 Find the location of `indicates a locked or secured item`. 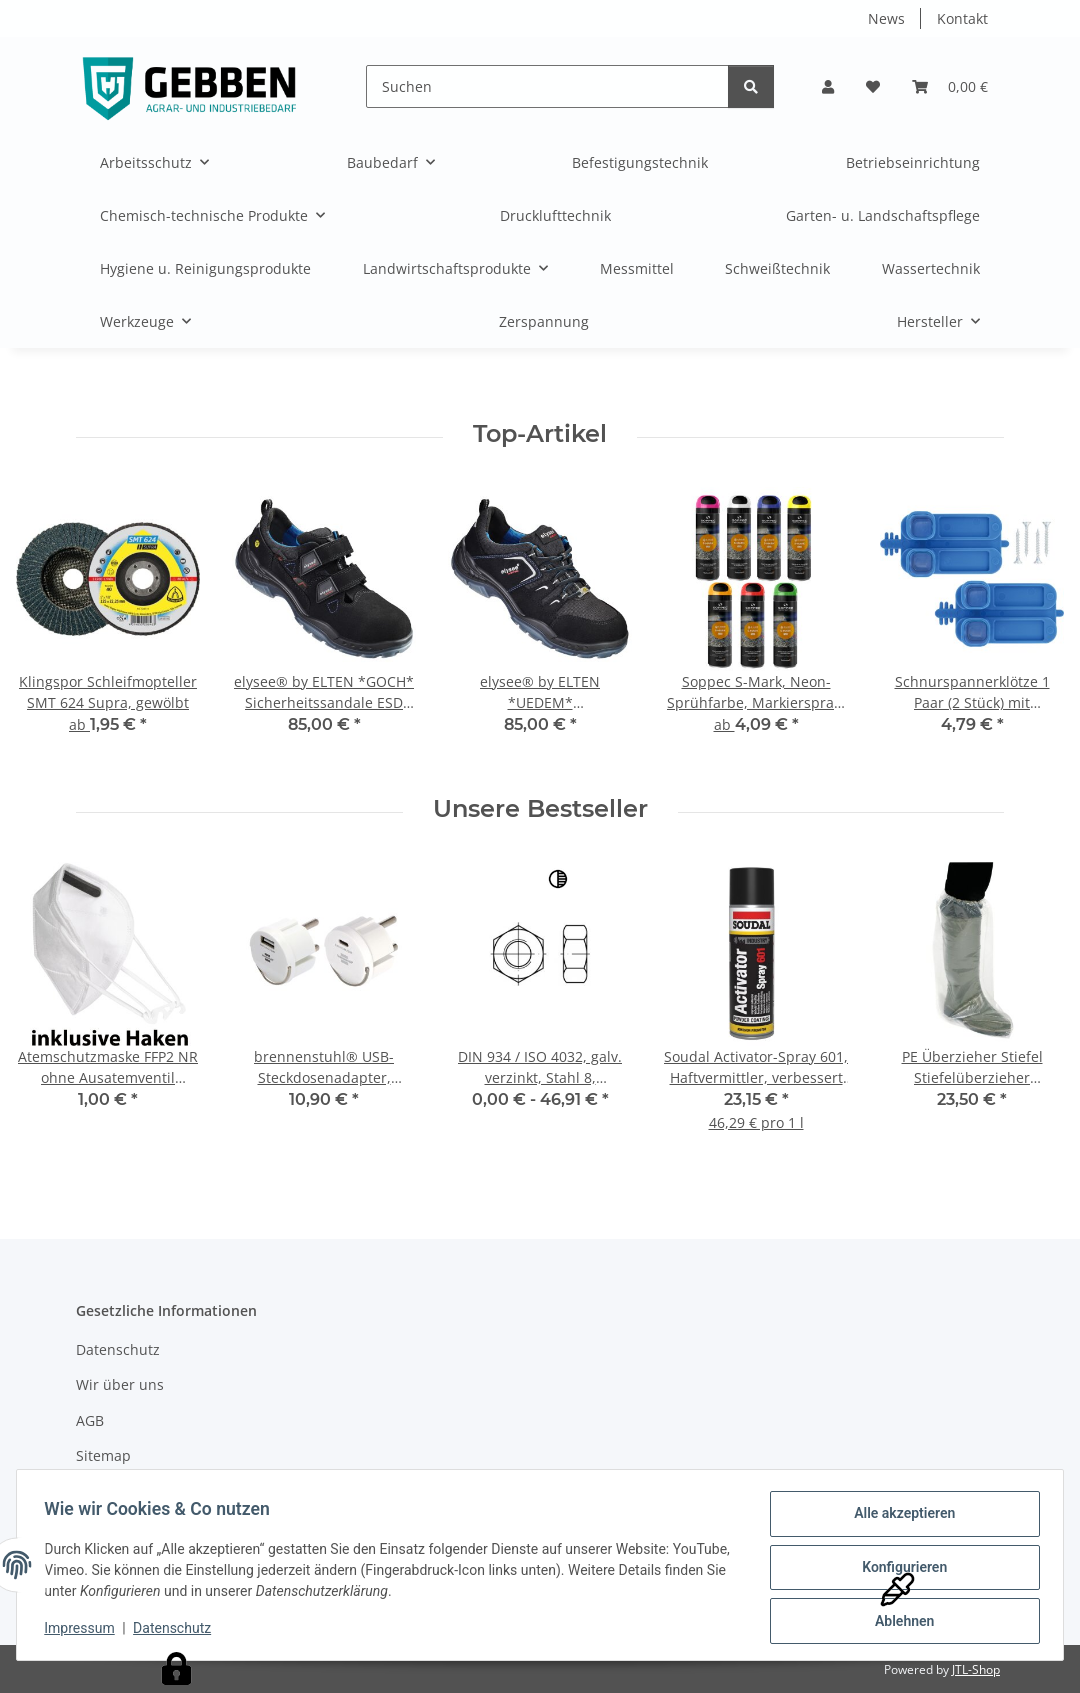

indicates a locked or secured item is located at coordinates (176, 1668).